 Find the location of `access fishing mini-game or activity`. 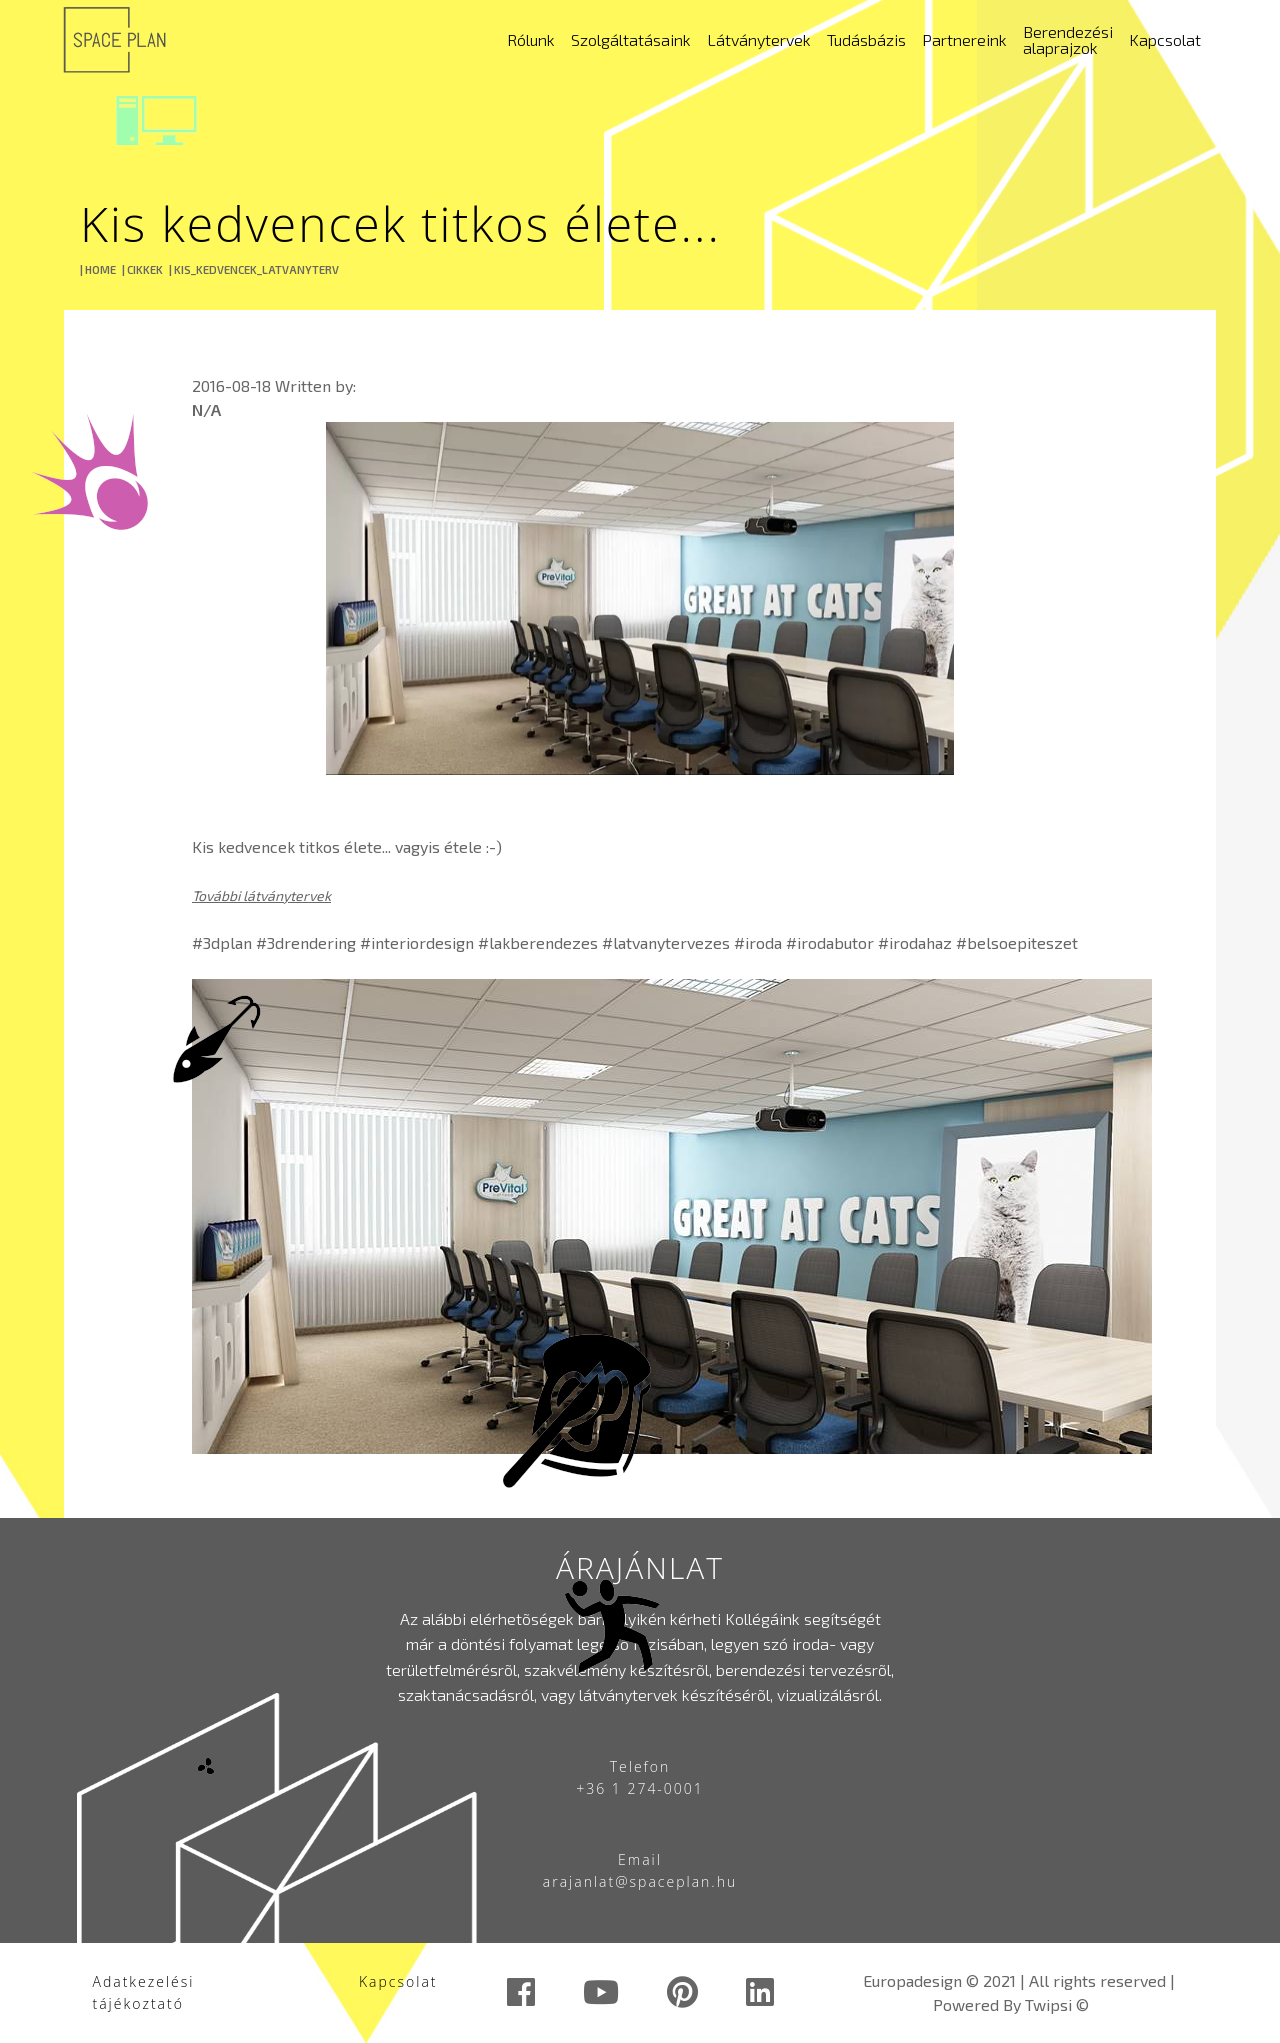

access fishing mini-game or activity is located at coordinates (217, 1038).